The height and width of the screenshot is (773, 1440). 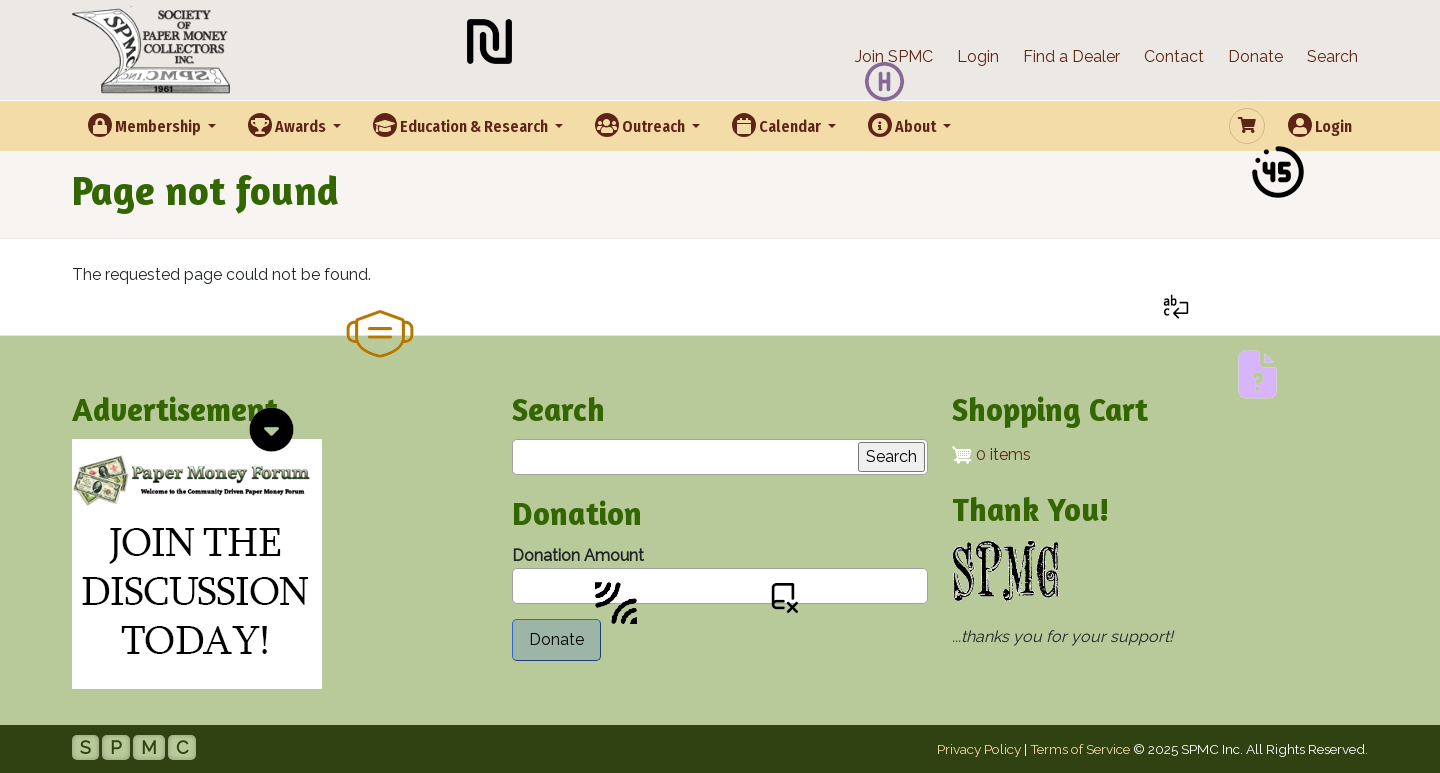 What do you see at coordinates (380, 335) in the screenshot?
I see `indicates face mask required or health safety guidelines` at bounding box center [380, 335].